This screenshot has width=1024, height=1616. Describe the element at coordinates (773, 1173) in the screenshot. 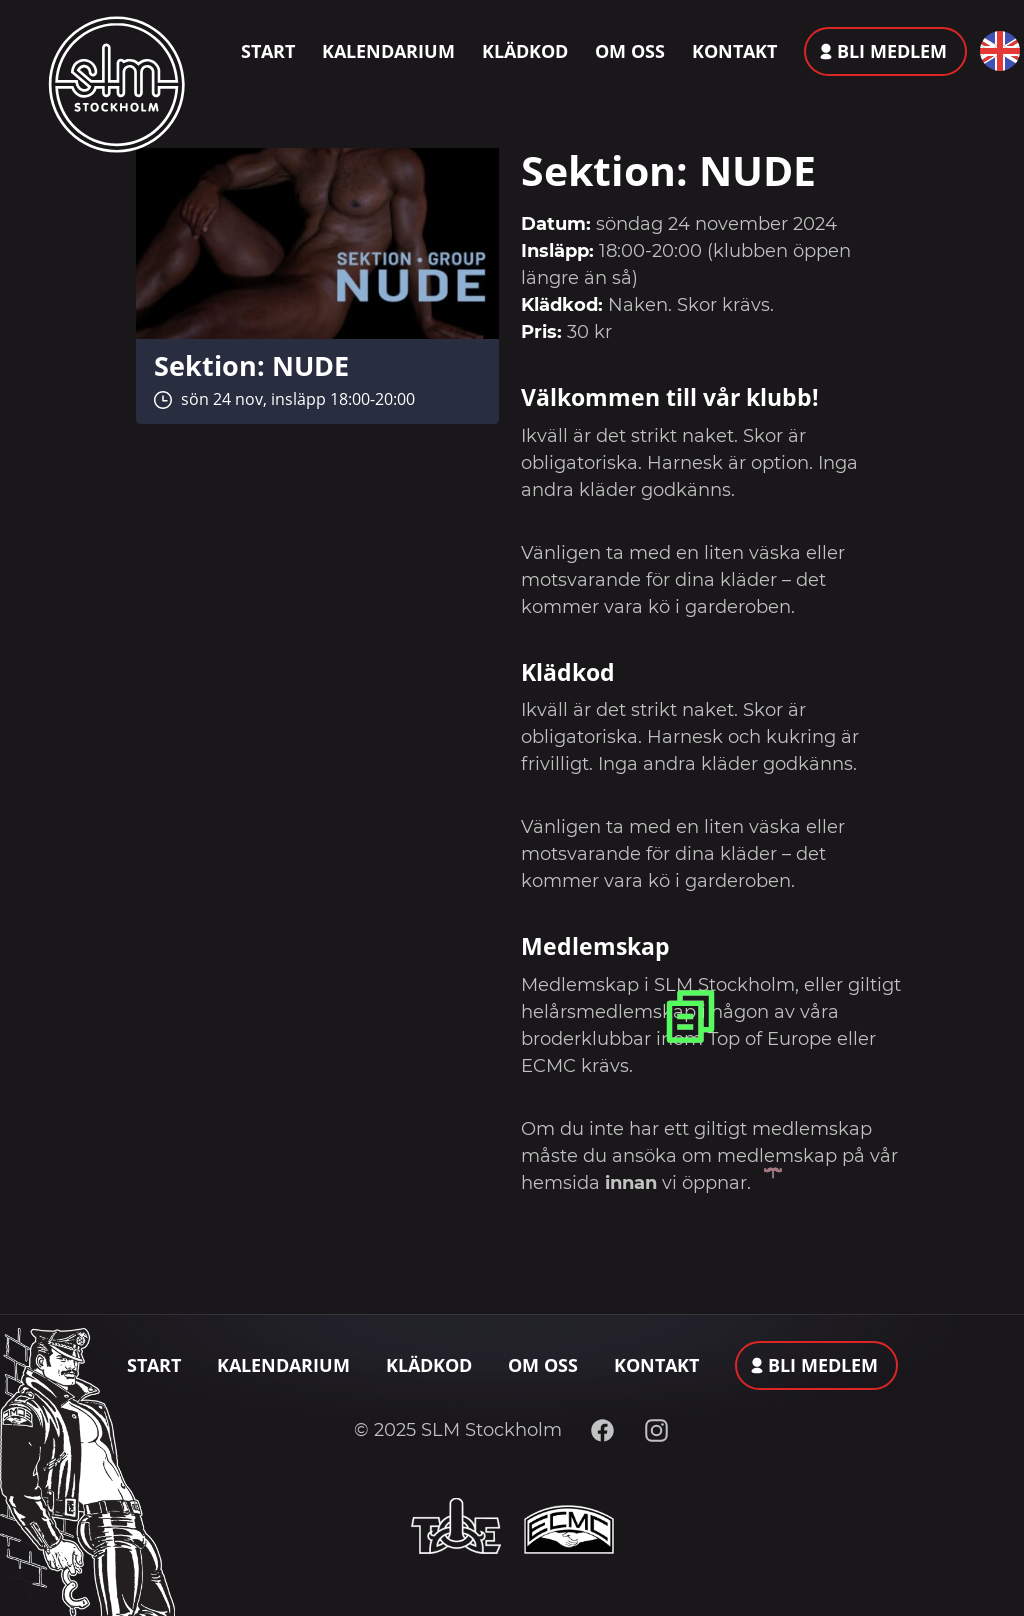

I see `handlebars.js templating library logo` at that location.